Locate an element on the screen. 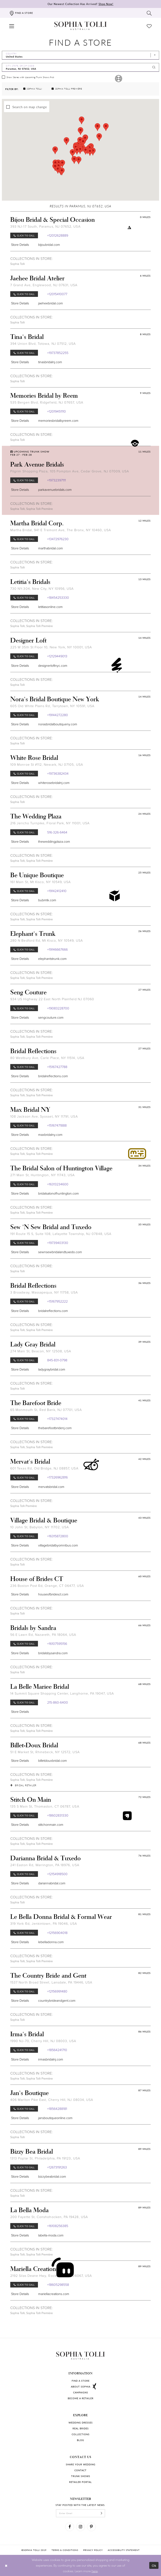 This screenshot has height=2576, width=161. AtlasOS logo is located at coordinates (129, 227).